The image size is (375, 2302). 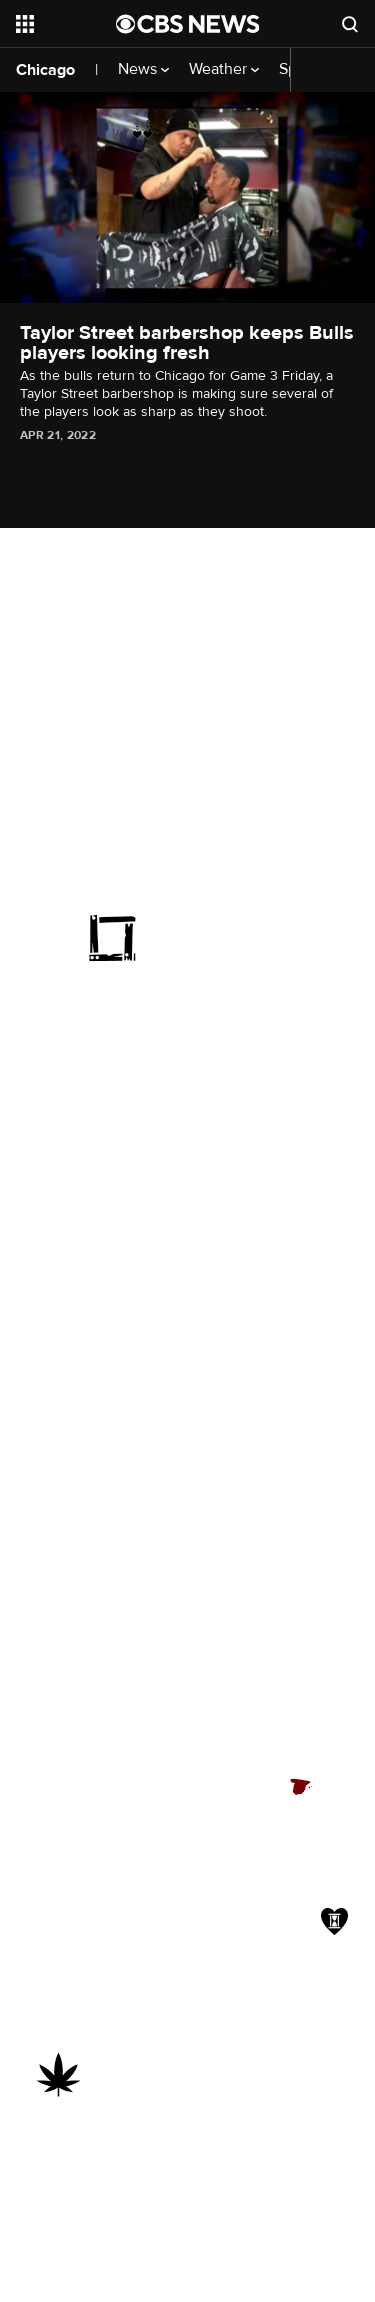 What do you see at coordinates (301, 1787) in the screenshot?
I see `select spain as your country or region` at bounding box center [301, 1787].